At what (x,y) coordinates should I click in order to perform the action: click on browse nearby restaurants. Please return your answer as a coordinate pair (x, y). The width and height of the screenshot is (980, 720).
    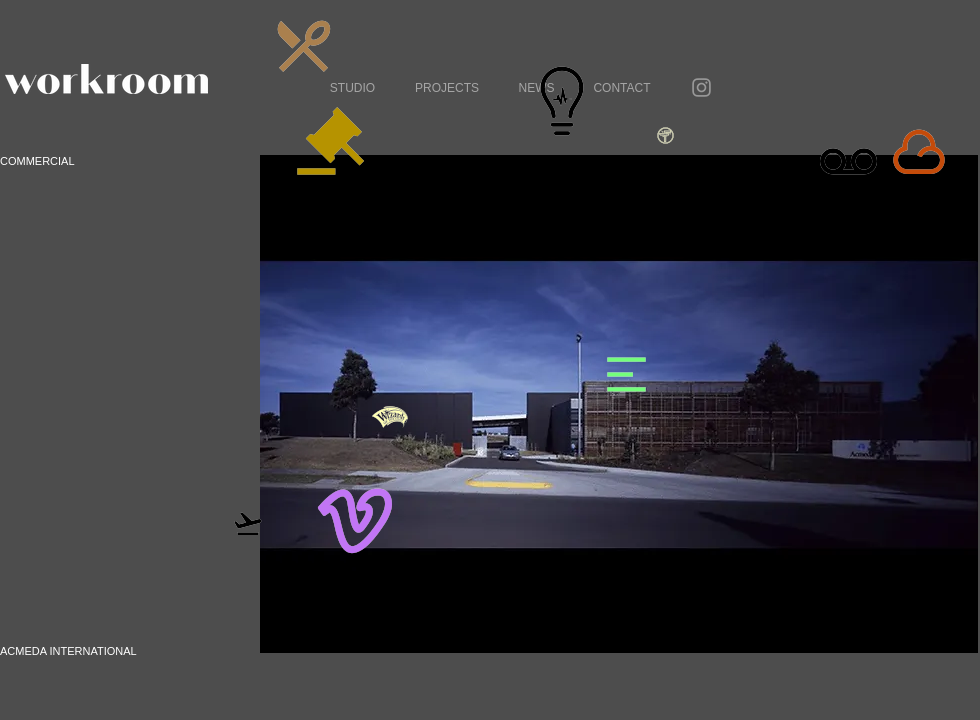
    Looking at the image, I should click on (303, 44).